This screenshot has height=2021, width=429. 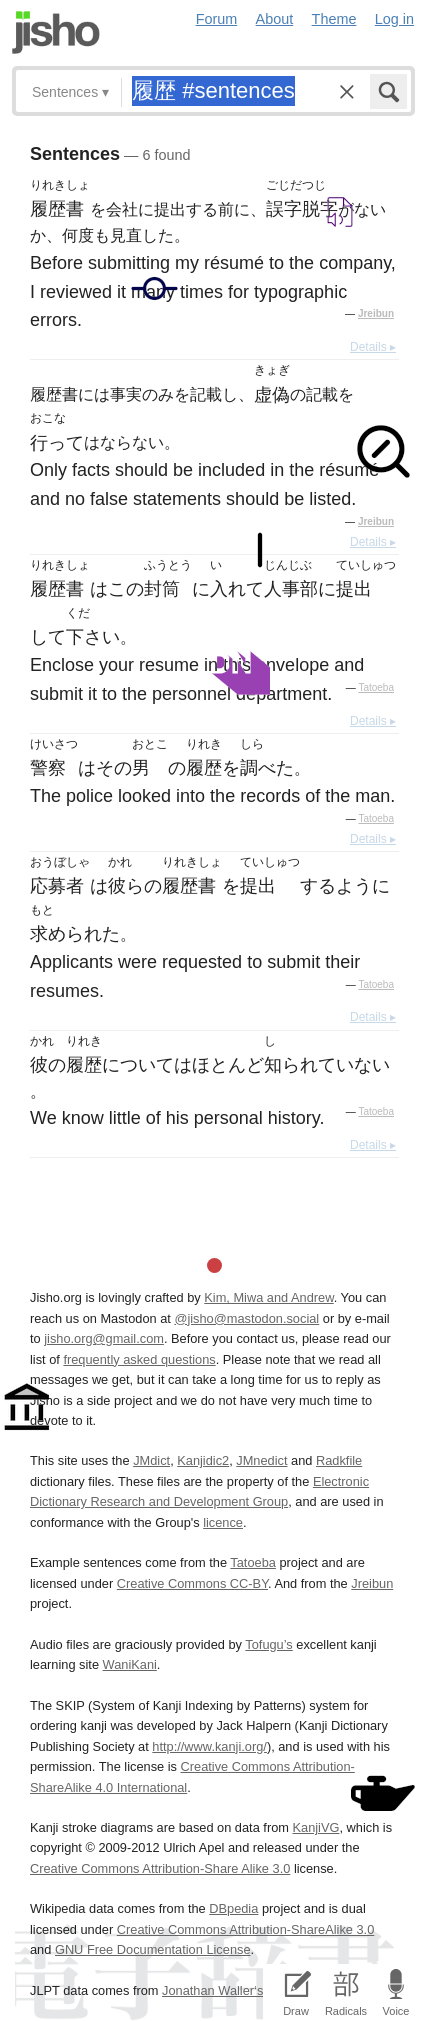 What do you see at coordinates (383, 451) in the screenshot?
I see `search is disabled or unavailable` at bounding box center [383, 451].